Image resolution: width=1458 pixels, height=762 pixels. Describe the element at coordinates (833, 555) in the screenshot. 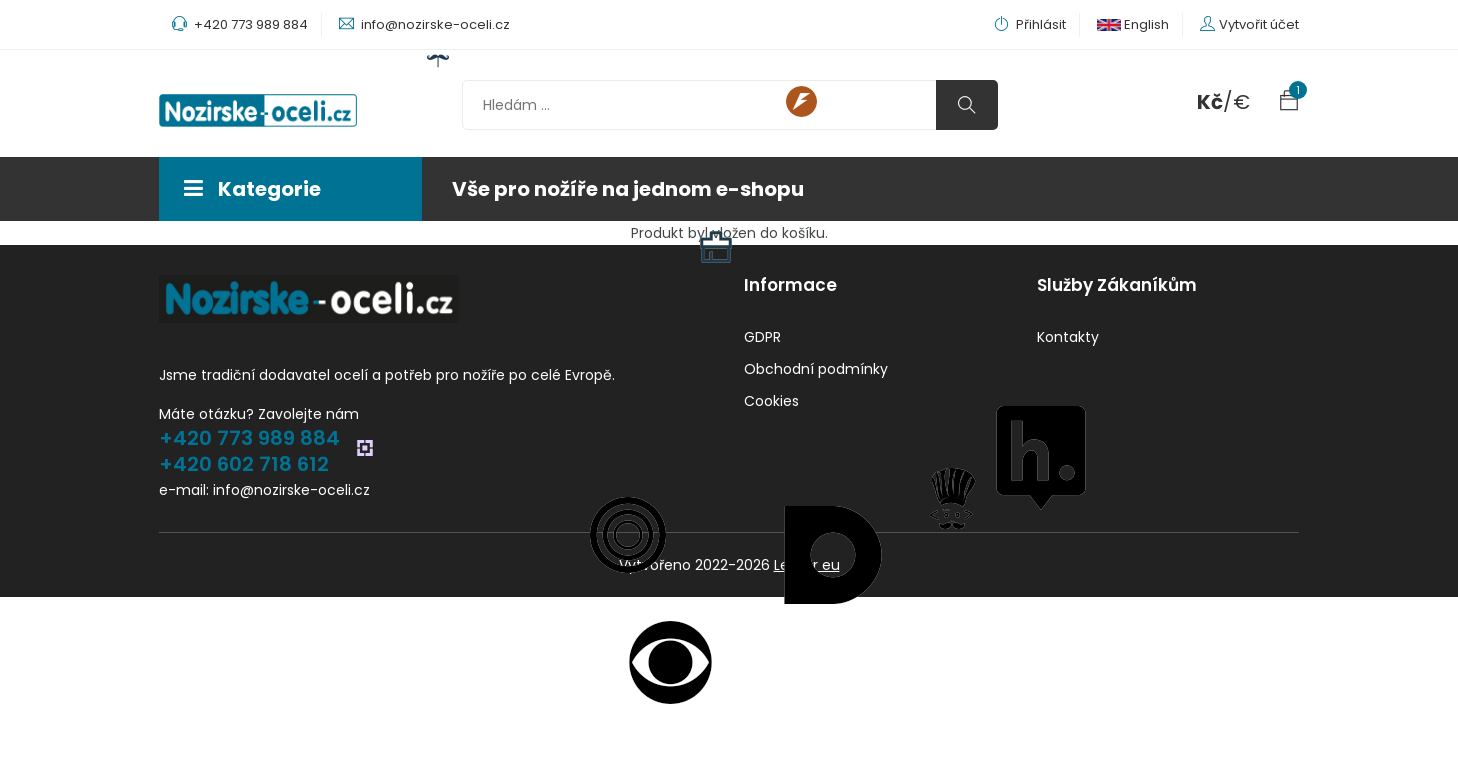

I see `DatoCMS logo` at that location.